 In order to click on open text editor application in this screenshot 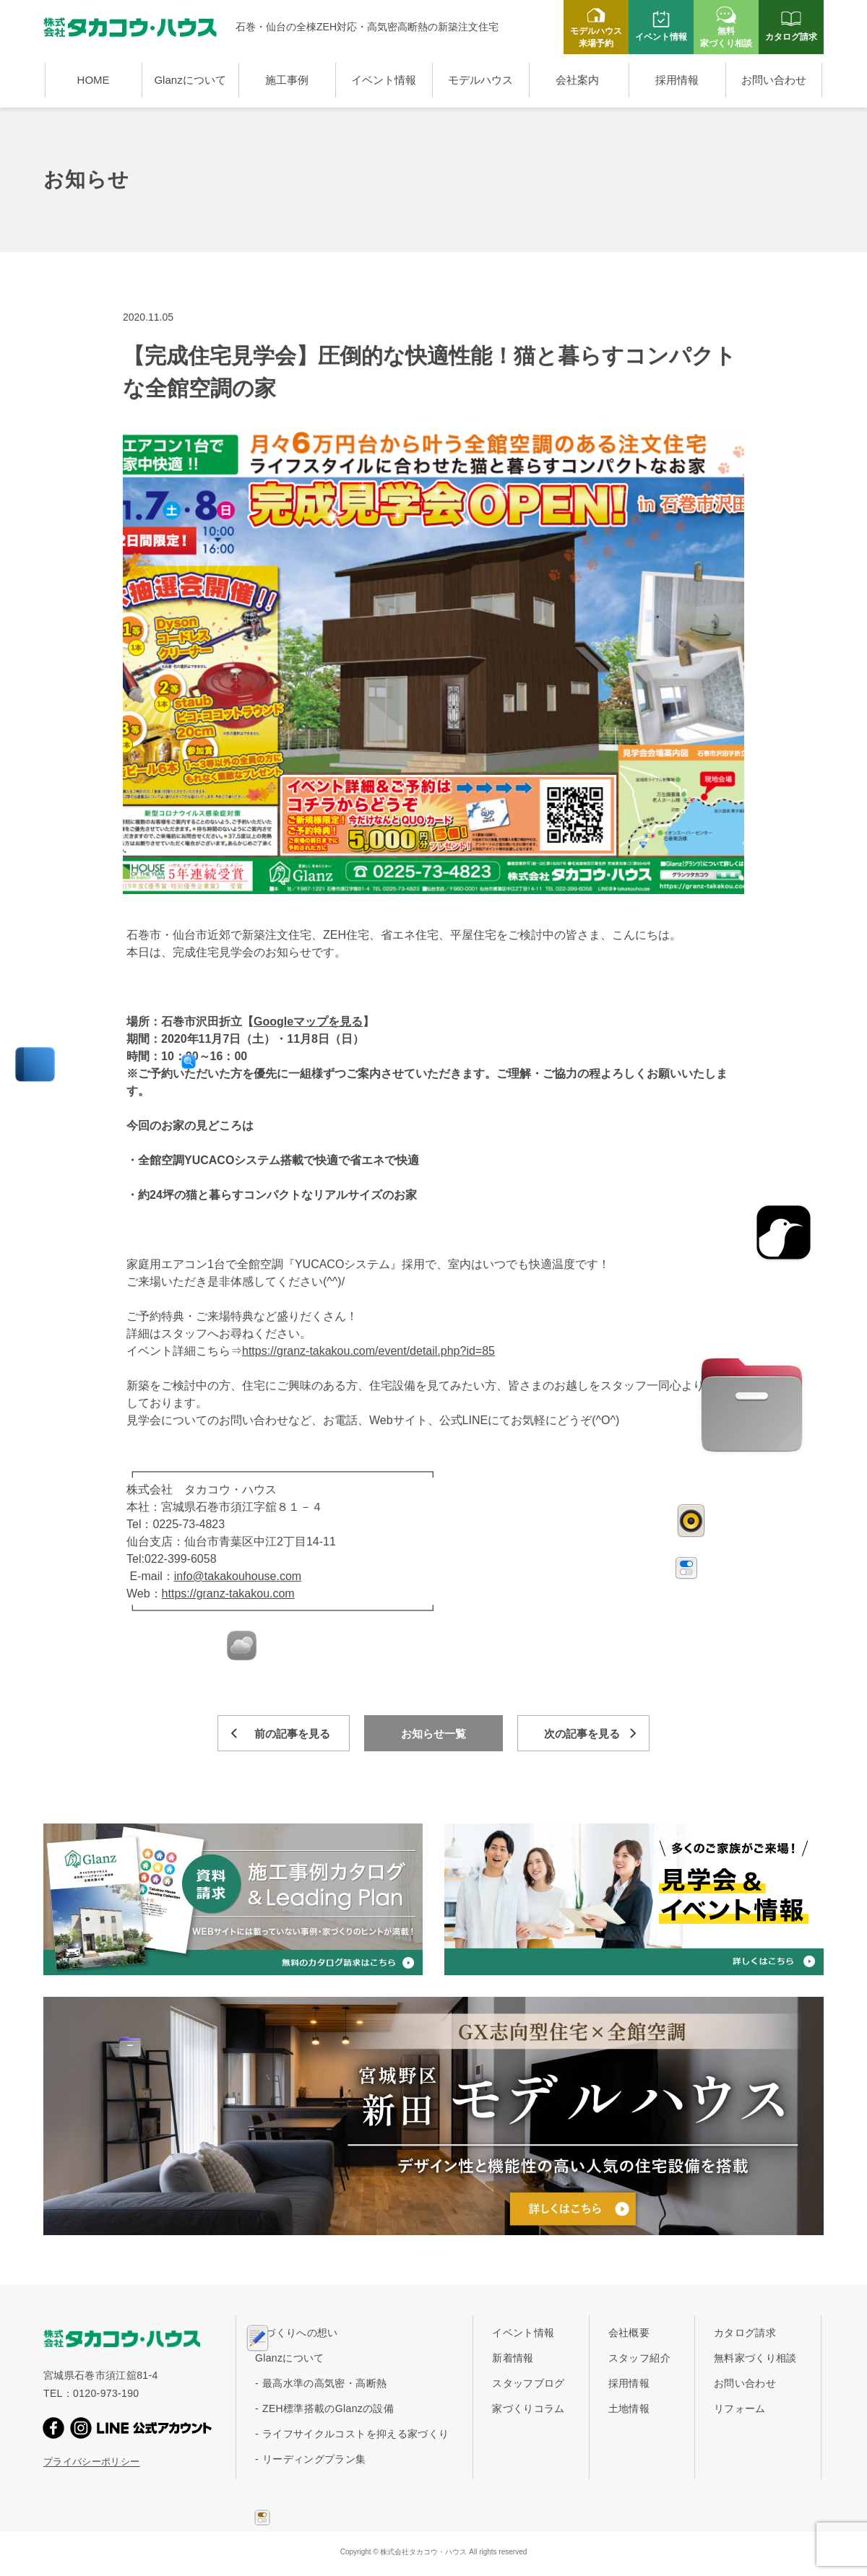, I will do `click(257, 2338)`.